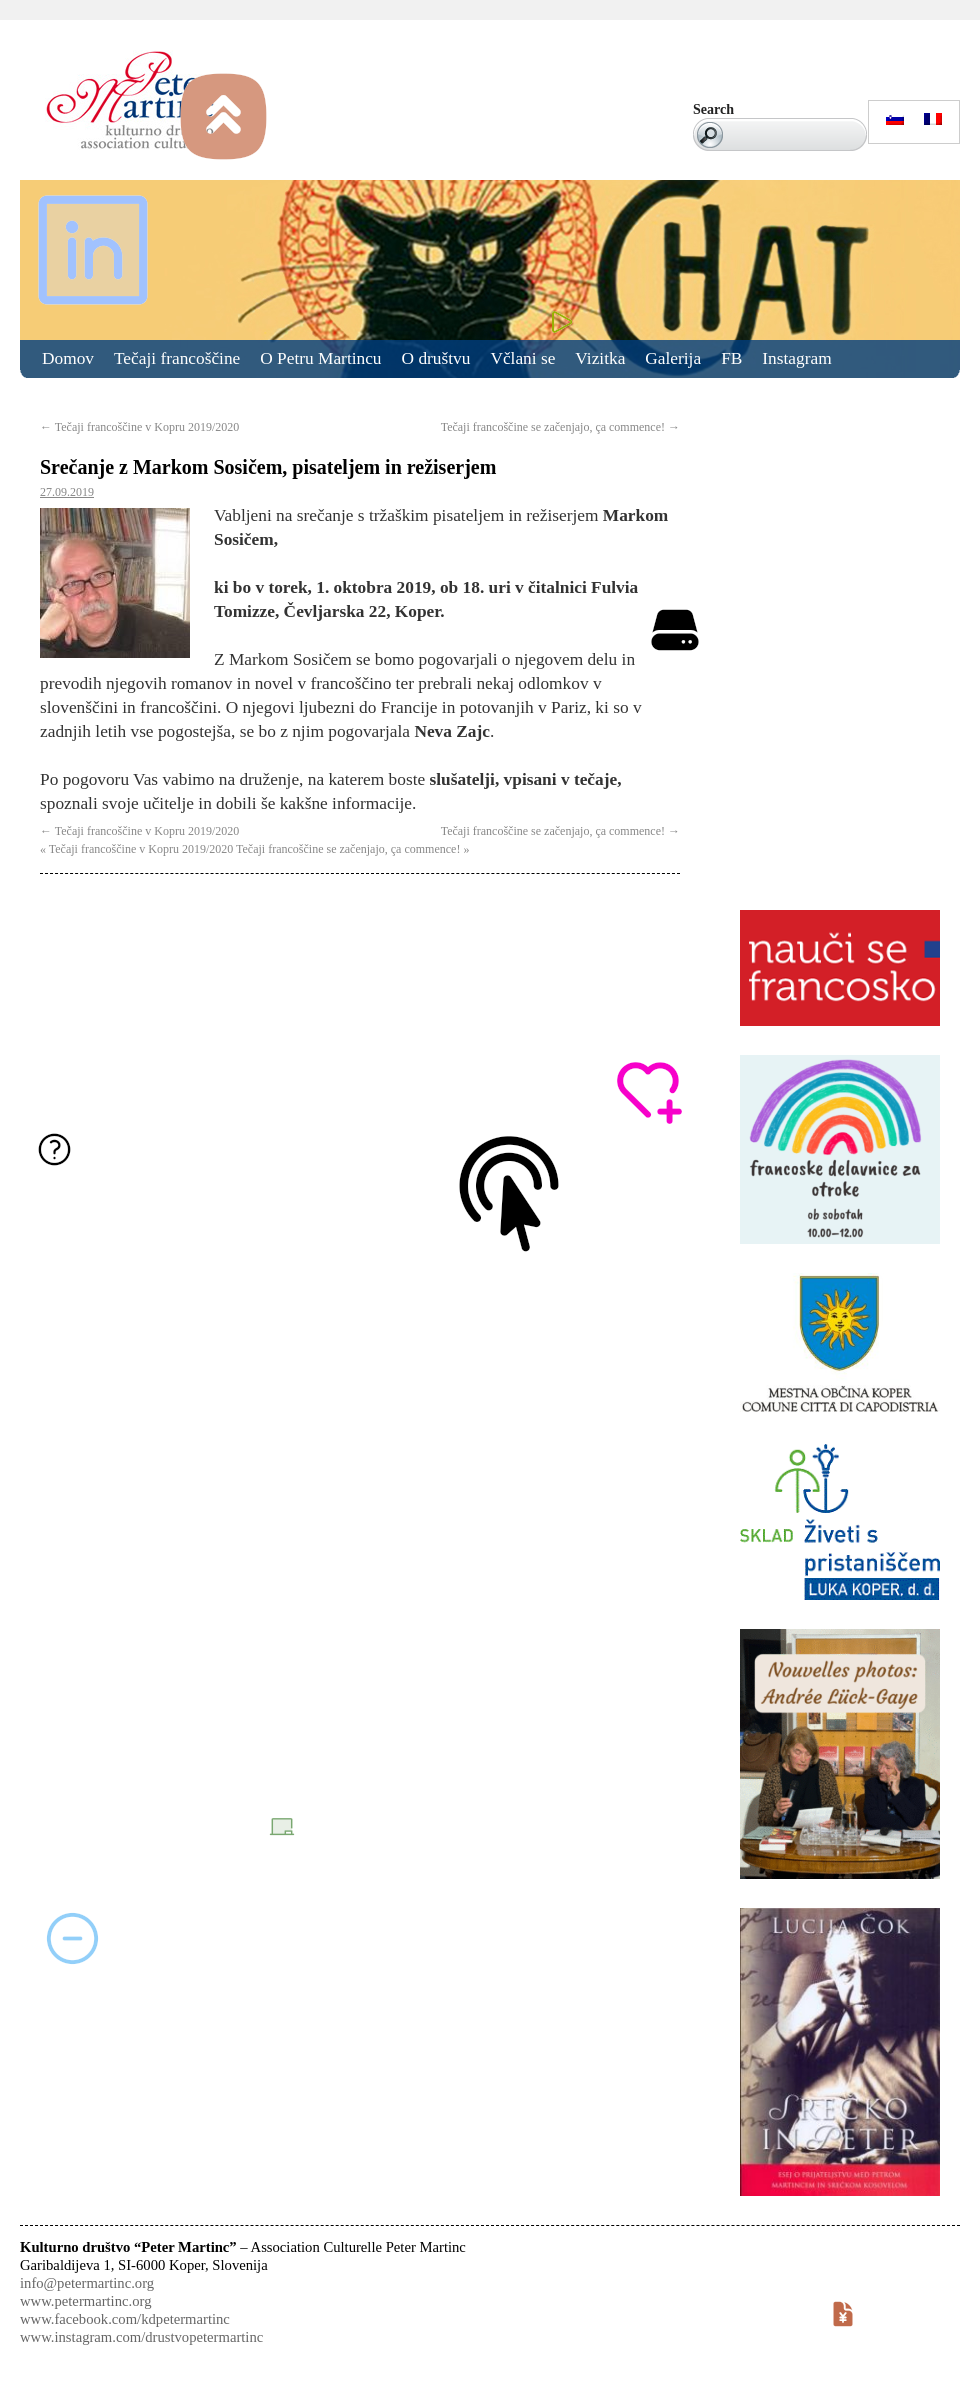 The width and height of the screenshot is (980, 2407). What do you see at coordinates (843, 2314) in the screenshot?
I see `view yen currency document` at bounding box center [843, 2314].